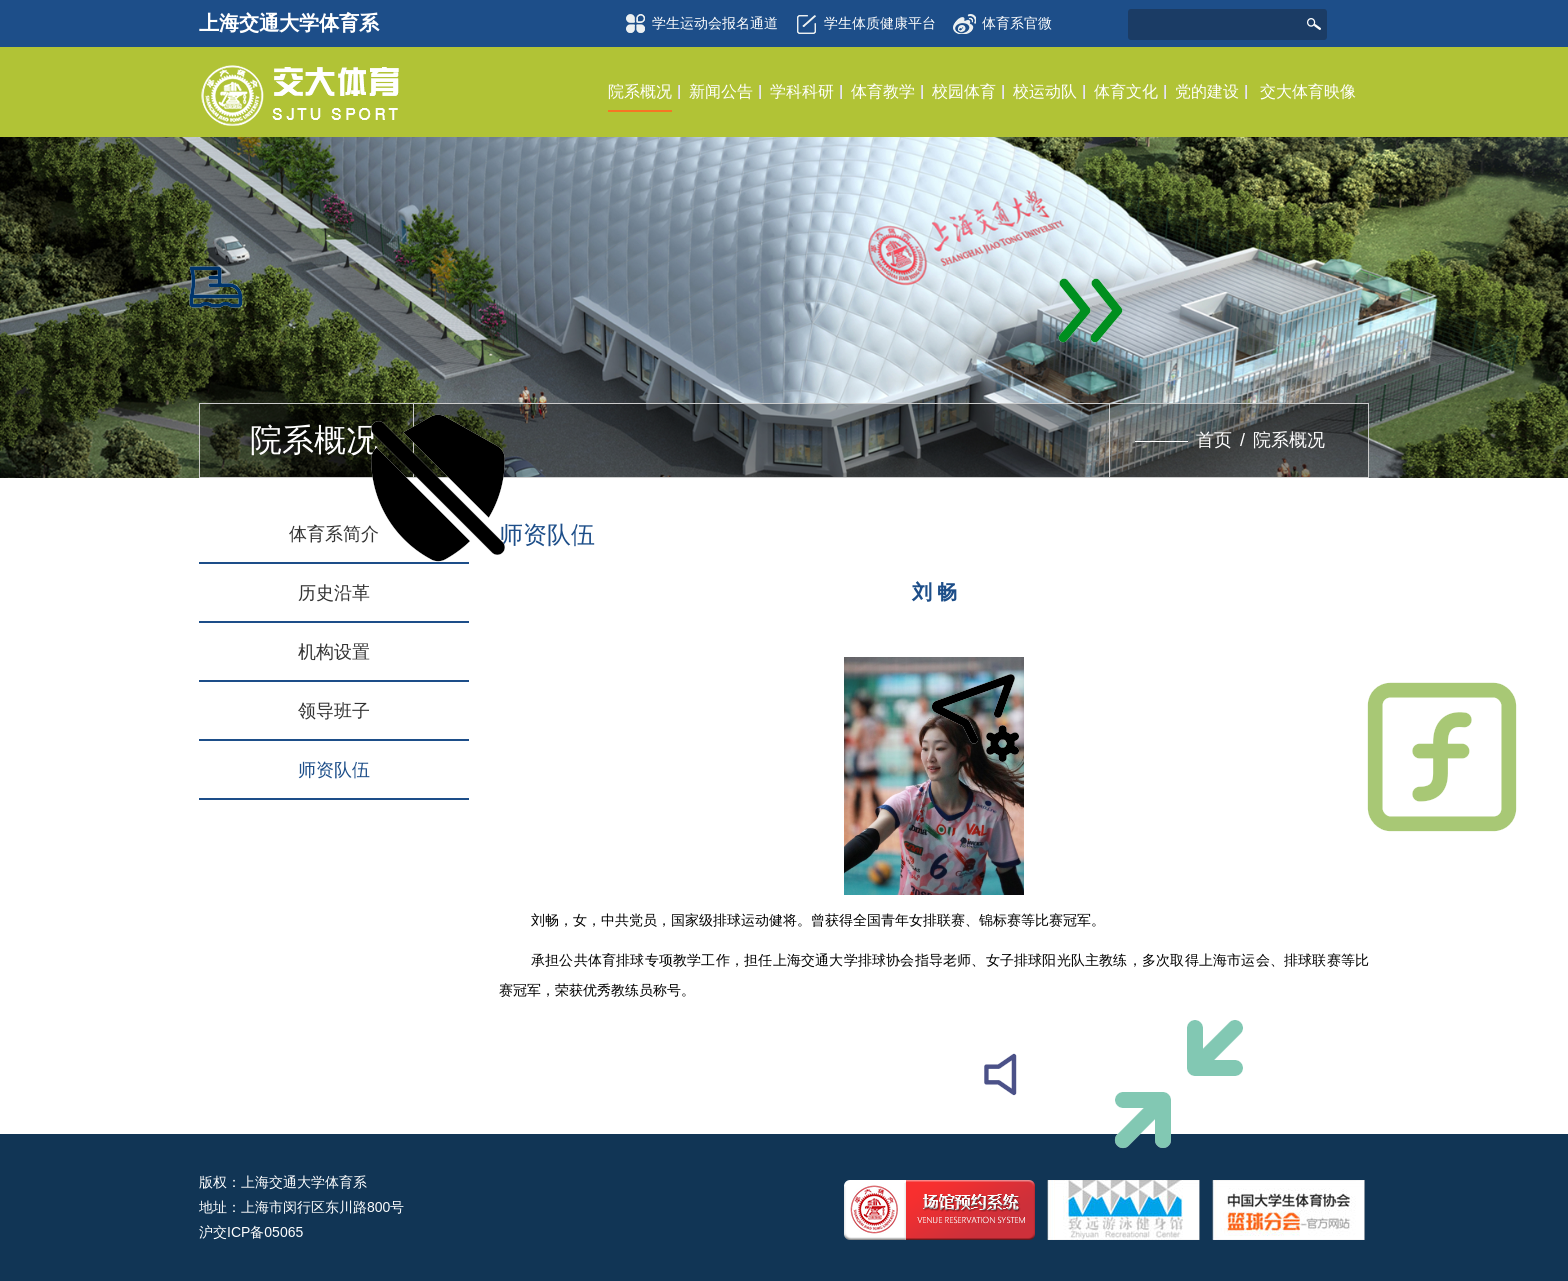 The width and height of the screenshot is (1568, 1281). What do you see at coordinates (1179, 1084) in the screenshot?
I see `collapse or minimize content` at bounding box center [1179, 1084].